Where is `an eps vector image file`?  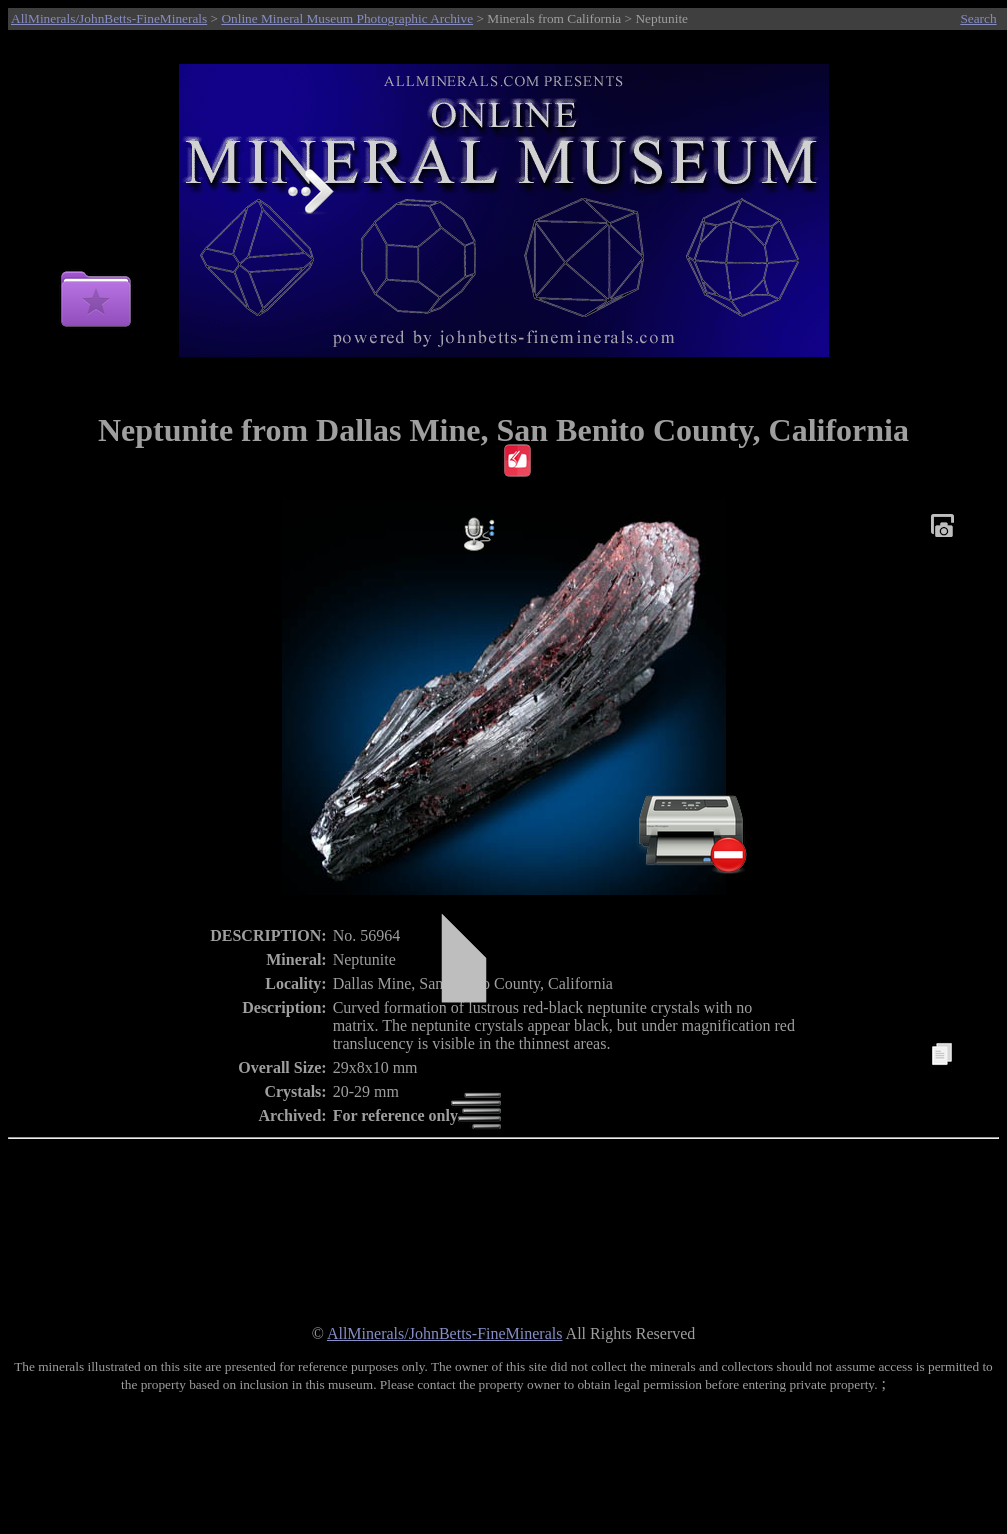 an eps vector image file is located at coordinates (517, 460).